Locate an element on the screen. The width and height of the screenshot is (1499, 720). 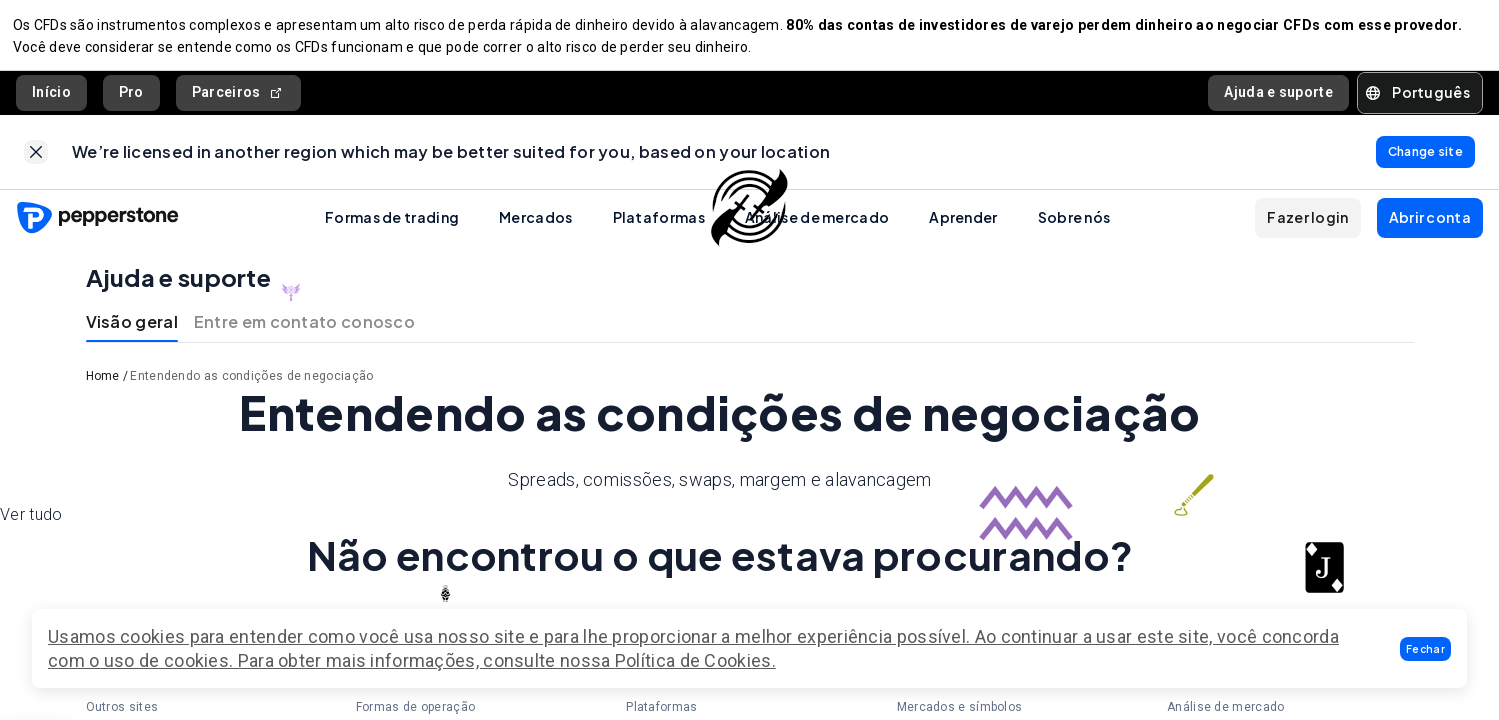
represents the aquarius zodiac sign is located at coordinates (1026, 513).